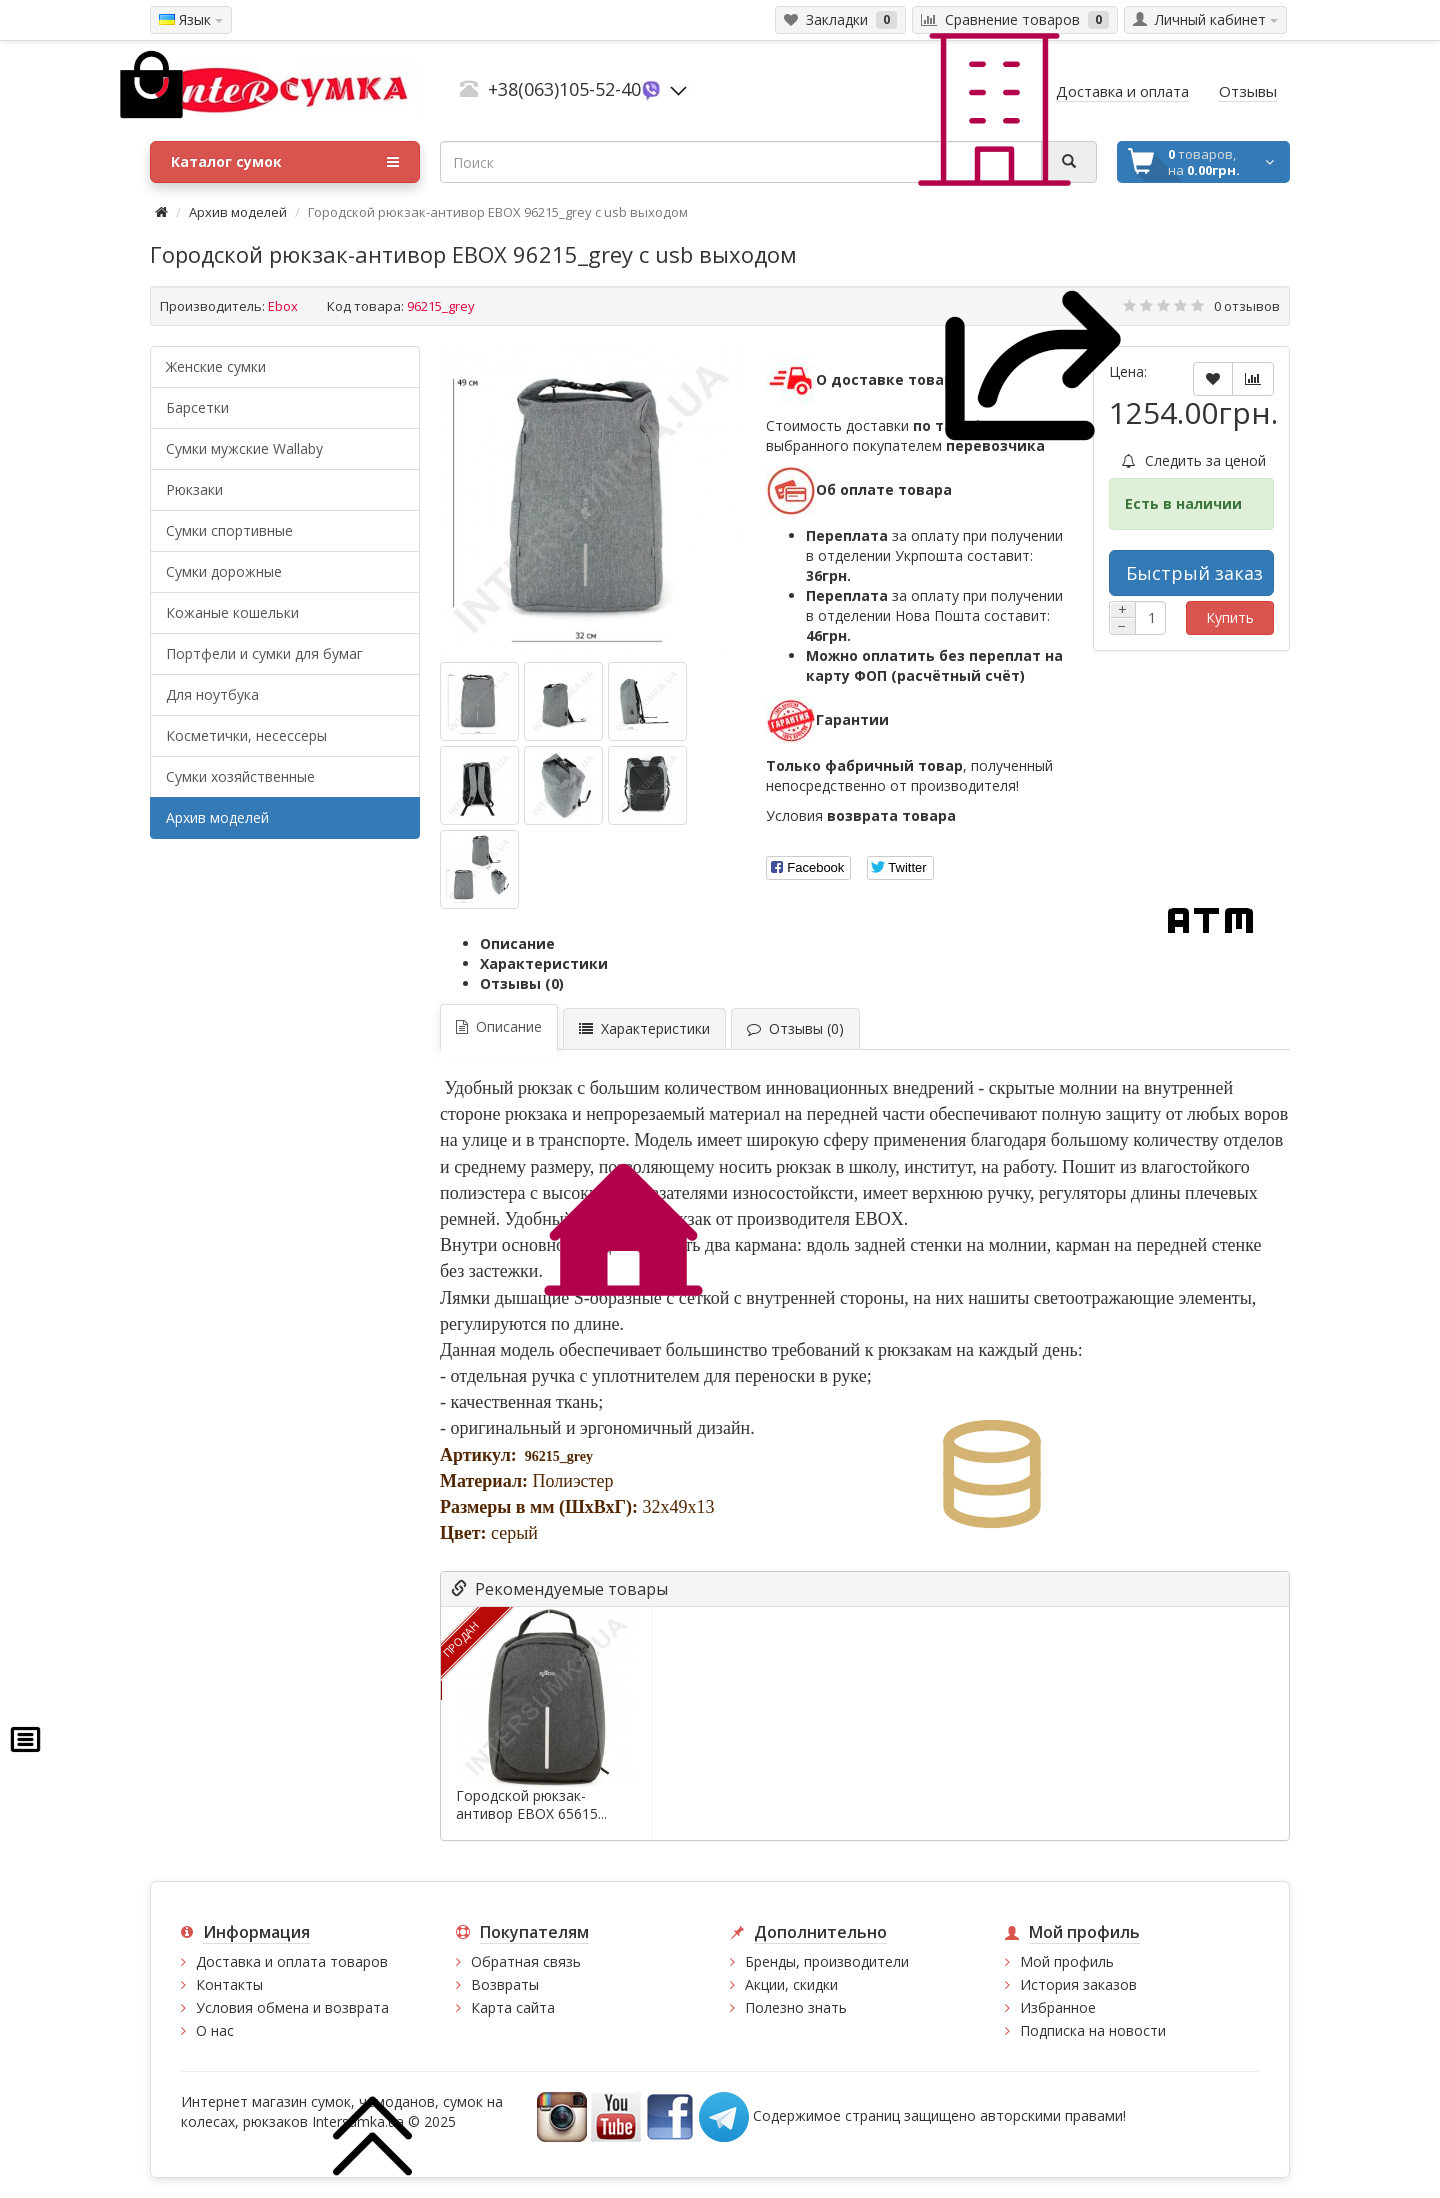 This screenshot has width=1440, height=2198. I want to click on view company or business information, so click(994, 109).